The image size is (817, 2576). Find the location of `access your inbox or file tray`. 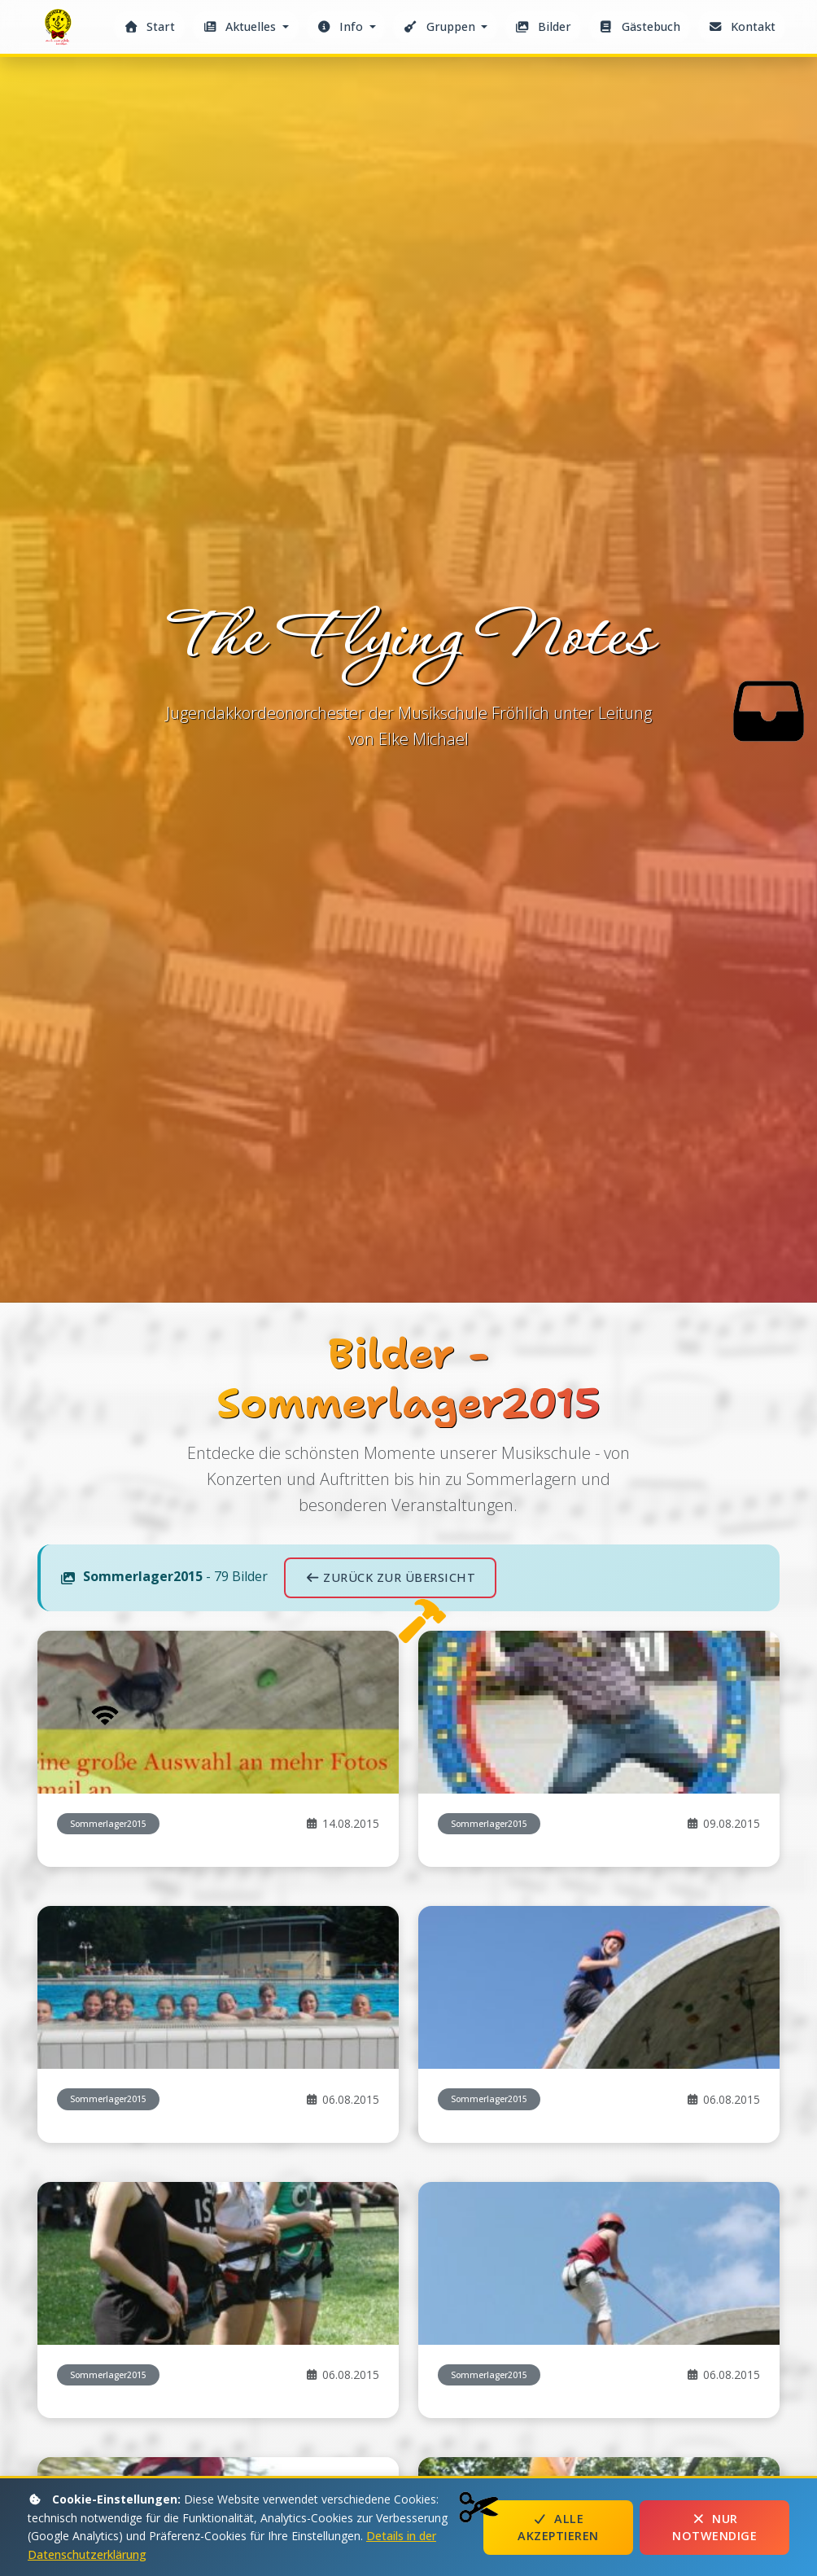

access your inbox or file tray is located at coordinates (768, 711).